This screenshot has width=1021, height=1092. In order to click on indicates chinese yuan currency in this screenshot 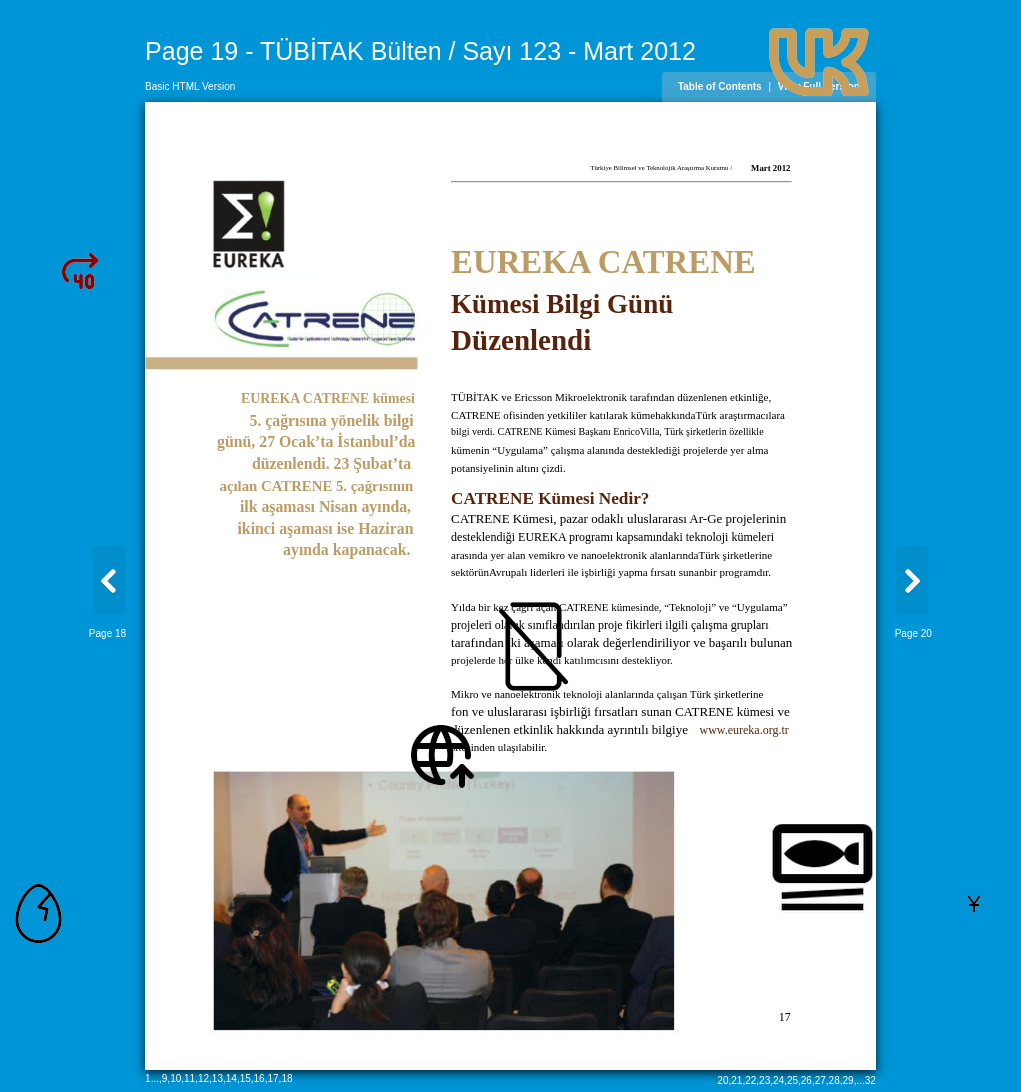, I will do `click(974, 904)`.